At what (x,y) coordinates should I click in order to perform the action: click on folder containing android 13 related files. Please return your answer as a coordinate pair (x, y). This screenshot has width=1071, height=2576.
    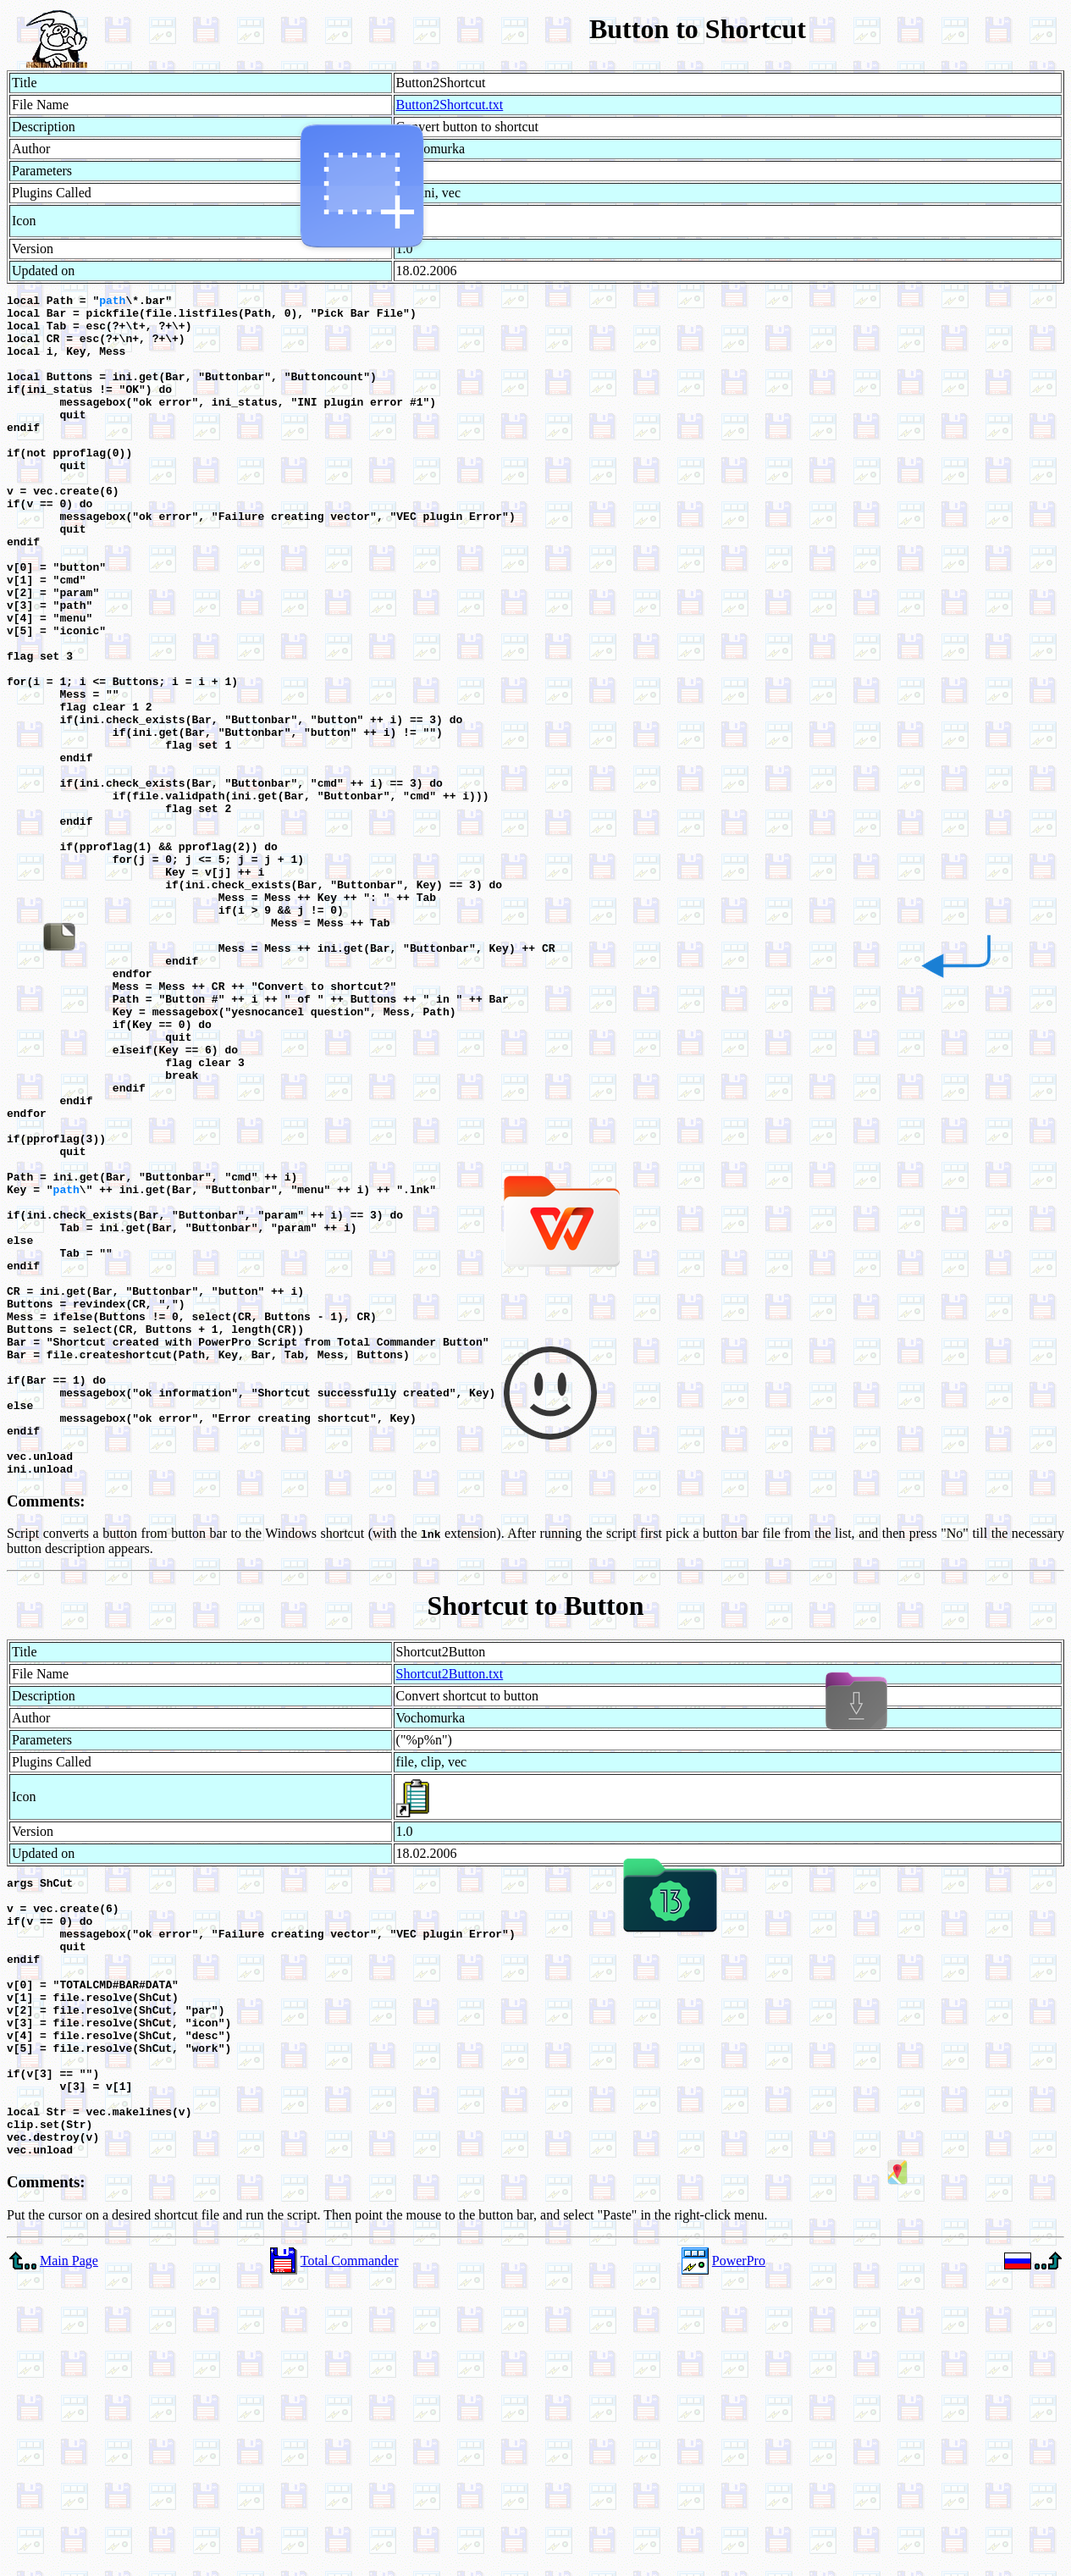
    Looking at the image, I should click on (670, 1898).